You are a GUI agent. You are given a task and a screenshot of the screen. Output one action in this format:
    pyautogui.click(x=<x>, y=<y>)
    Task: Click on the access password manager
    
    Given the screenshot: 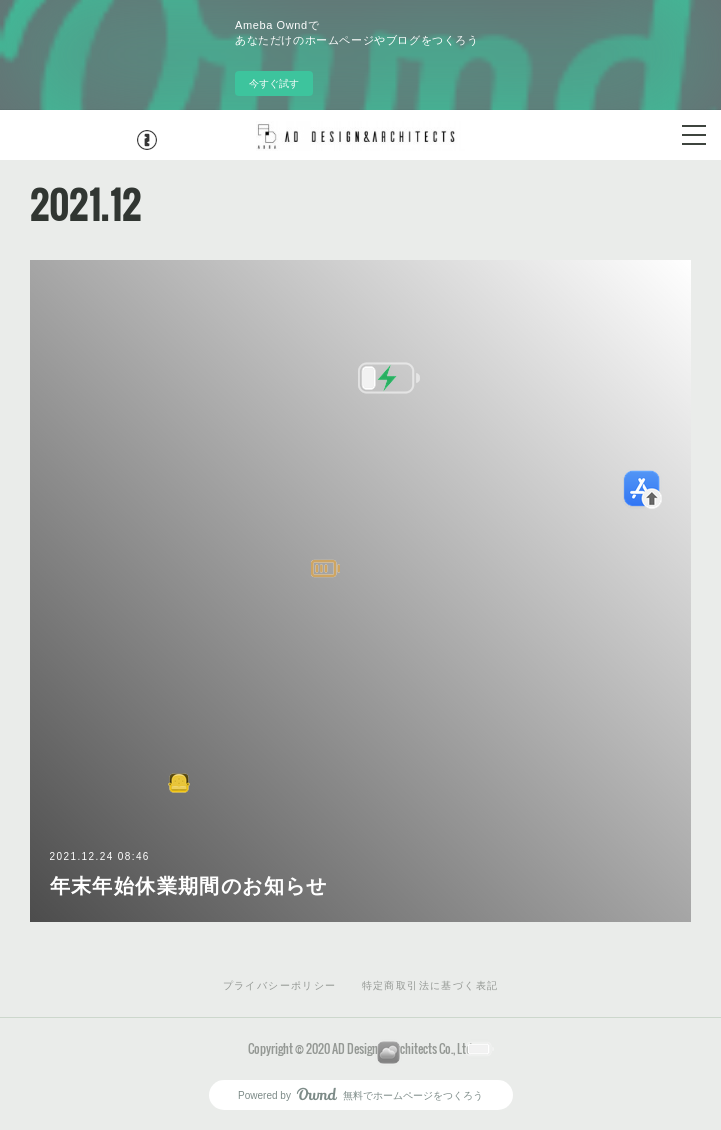 What is the action you would take?
    pyautogui.click(x=147, y=140)
    